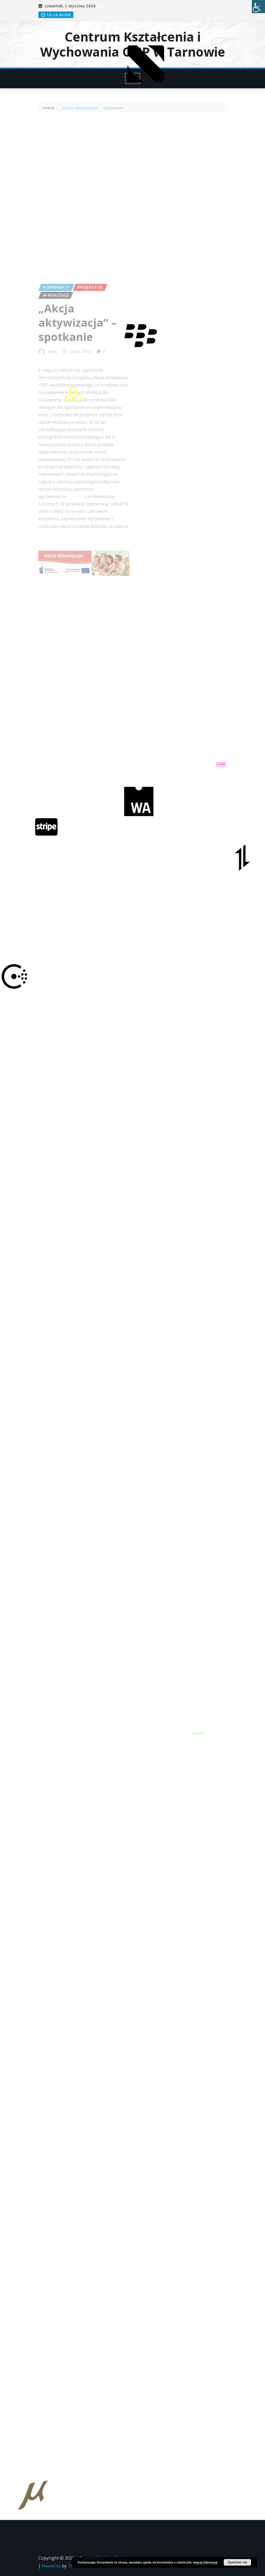  What do you see at coordinates (73, 394) in the screenshot?
I see `getx state management framework logo` at bounding box center [73, 394].